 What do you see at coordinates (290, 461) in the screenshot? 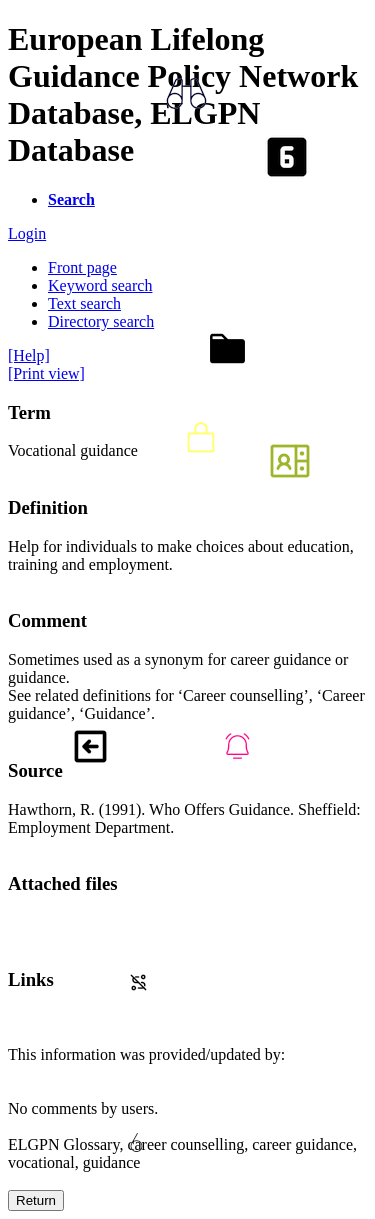
I see `start or join a video conference` at bounding box center [290, 461].